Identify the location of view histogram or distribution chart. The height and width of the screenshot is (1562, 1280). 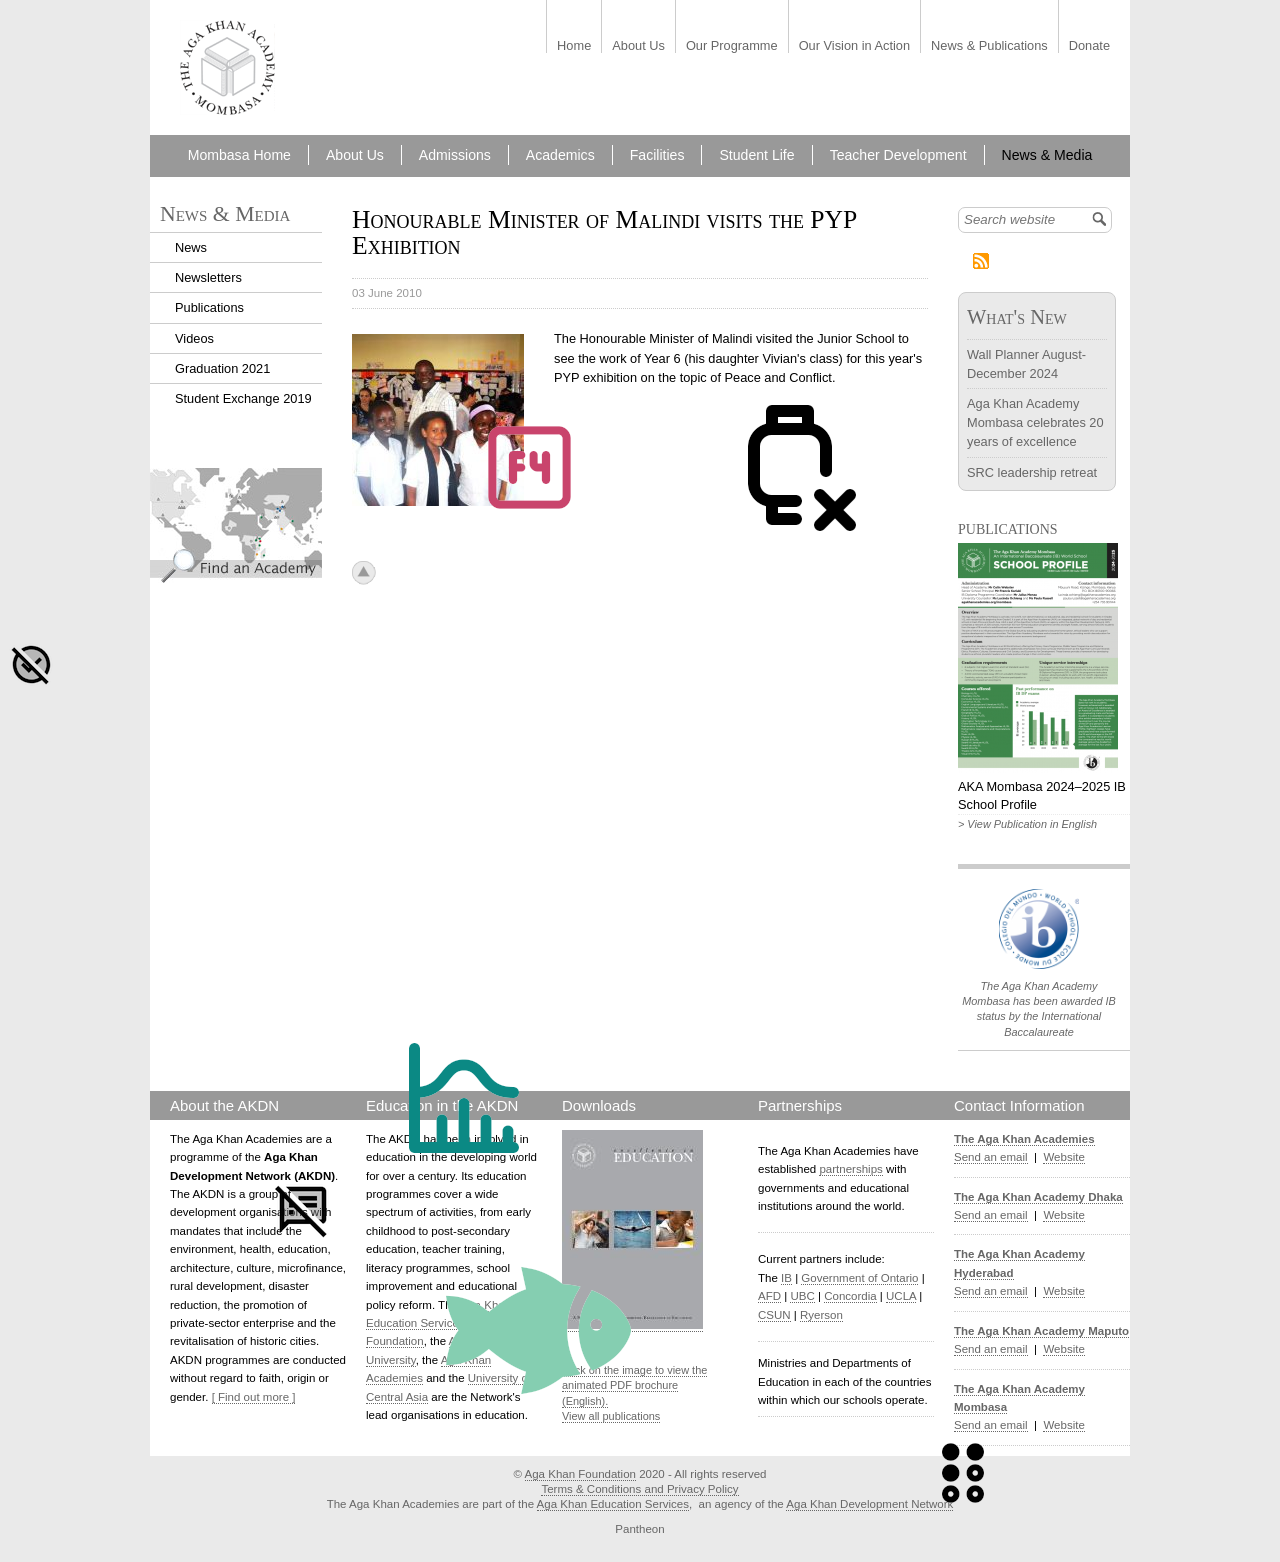
(464, 1098).